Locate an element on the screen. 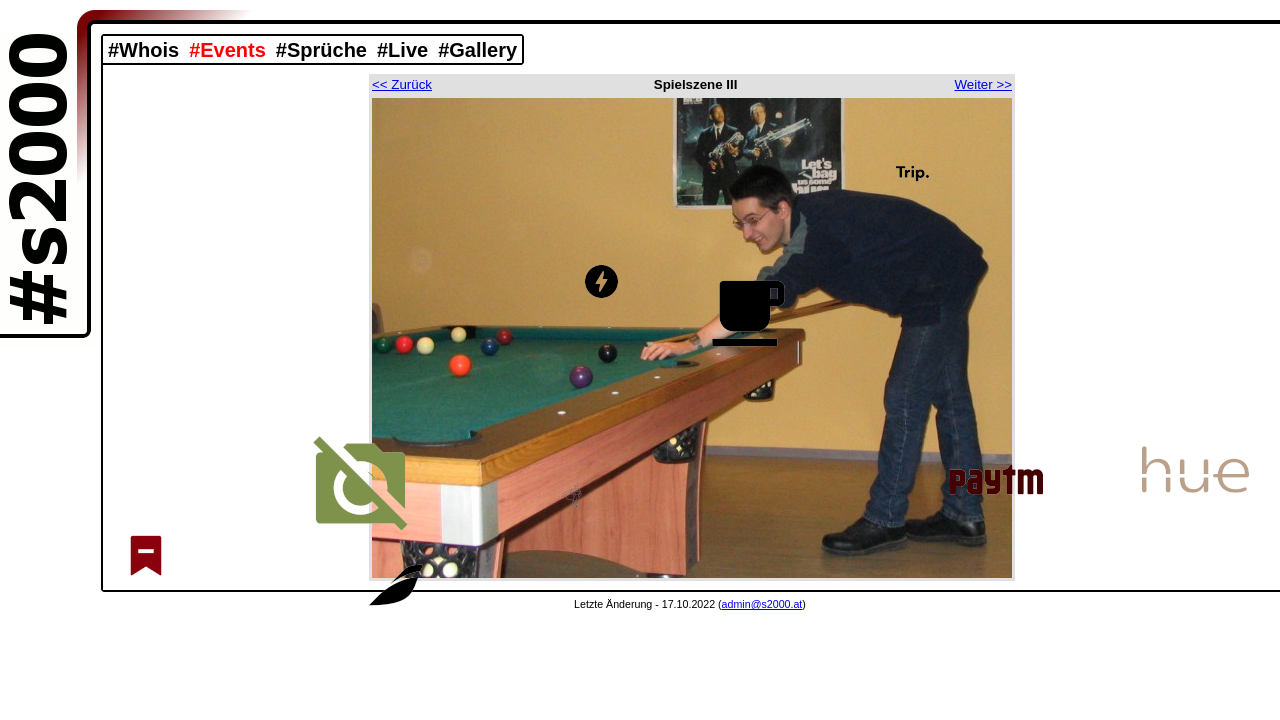 The width and height of the screenshot is (1280, 720). open the Trip.com app is located at coordinates (912, 173).